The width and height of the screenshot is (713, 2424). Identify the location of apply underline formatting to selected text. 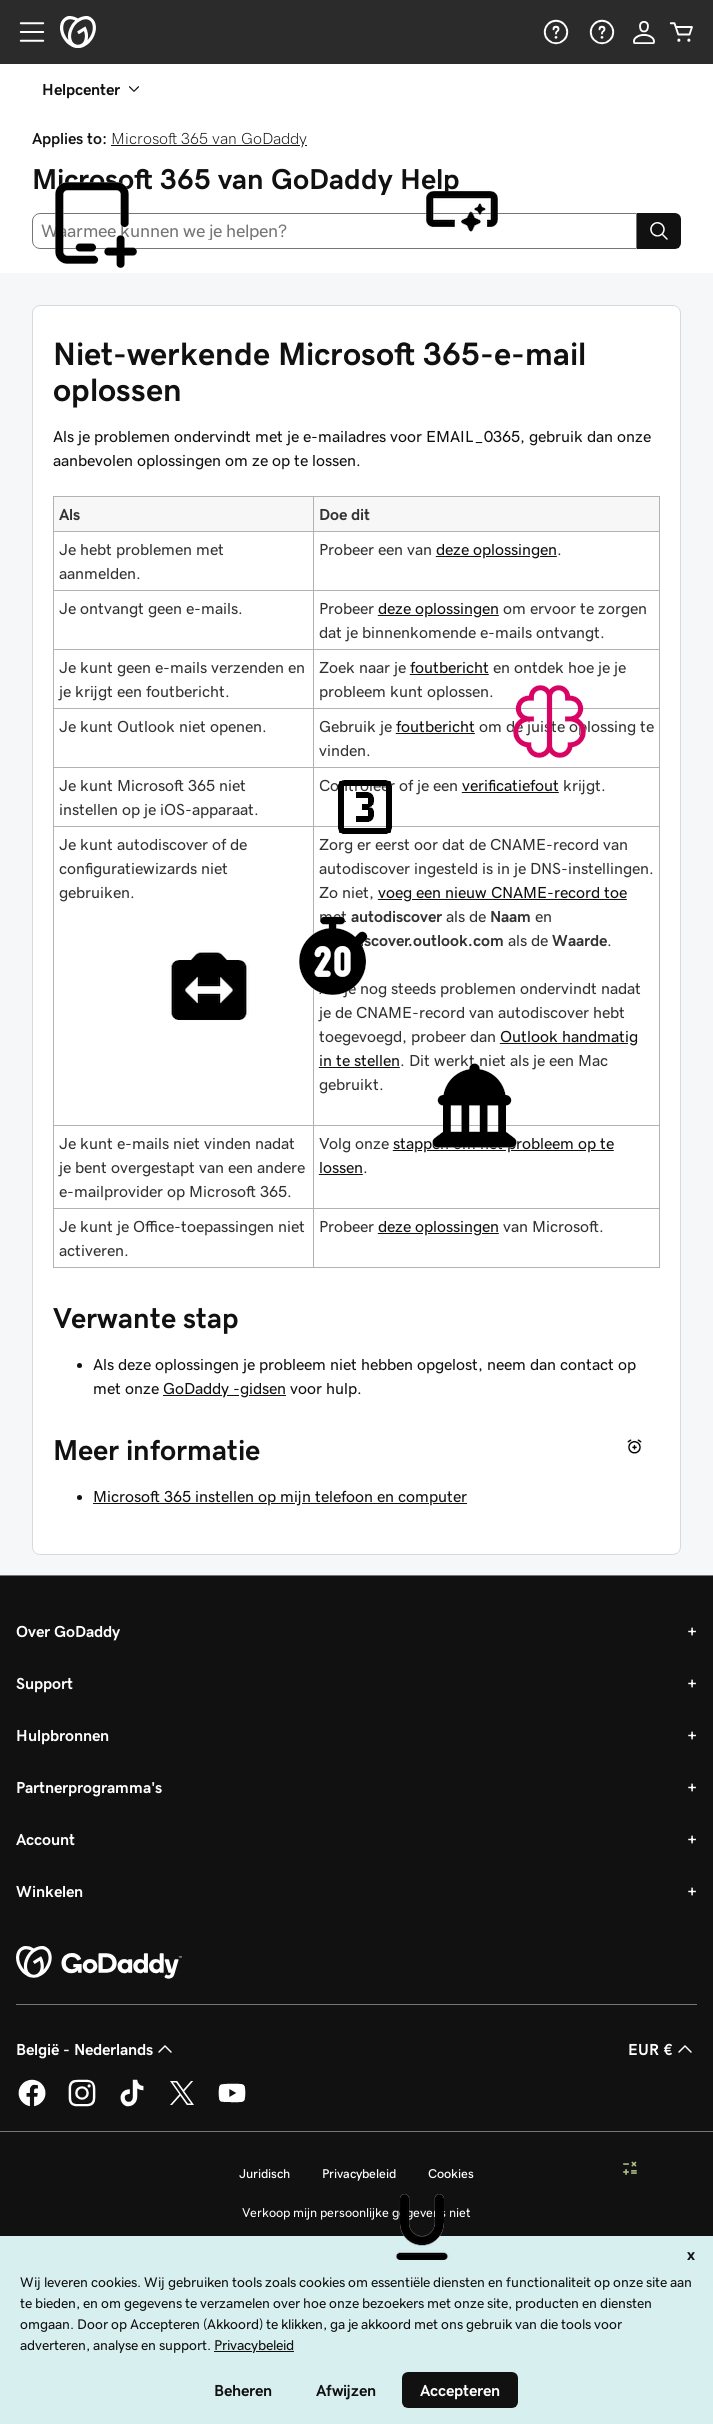
(422, 2227).